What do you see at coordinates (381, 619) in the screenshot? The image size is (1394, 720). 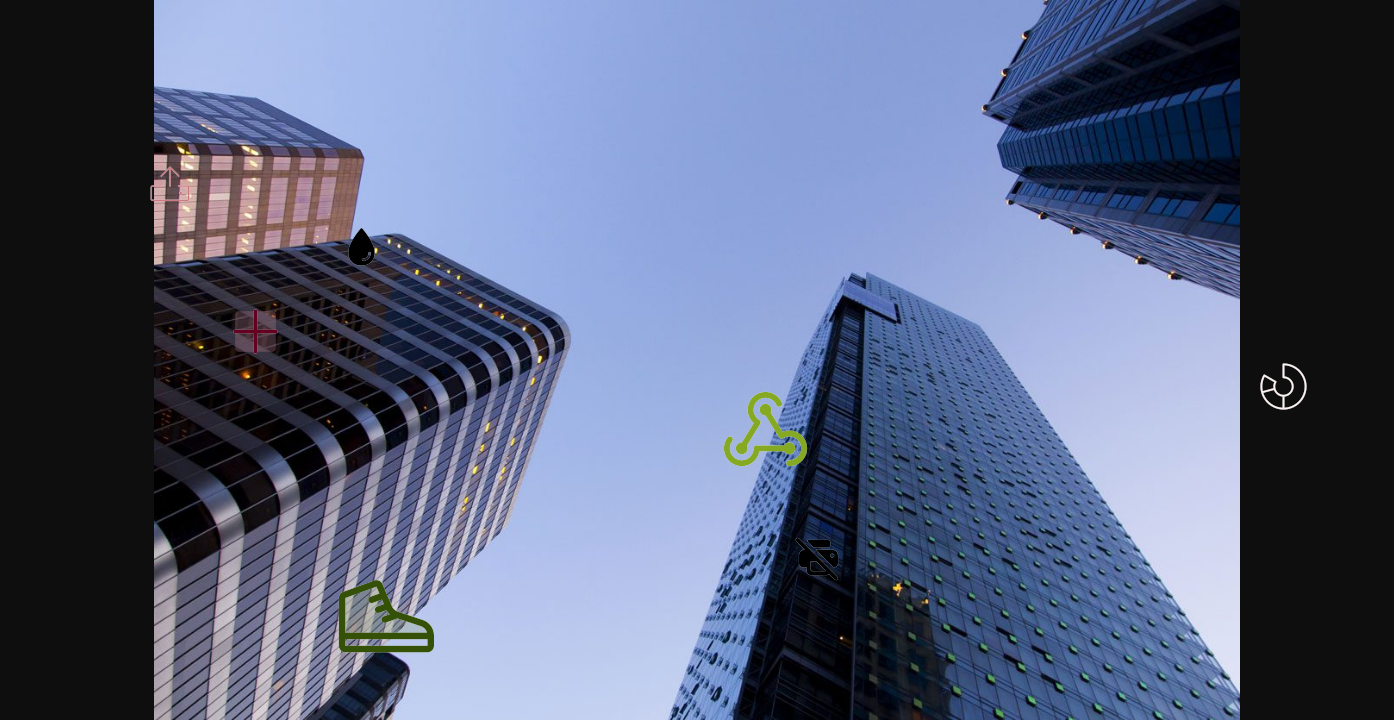 I see `access footwear or shoe category` at bounding box center [381, 619].